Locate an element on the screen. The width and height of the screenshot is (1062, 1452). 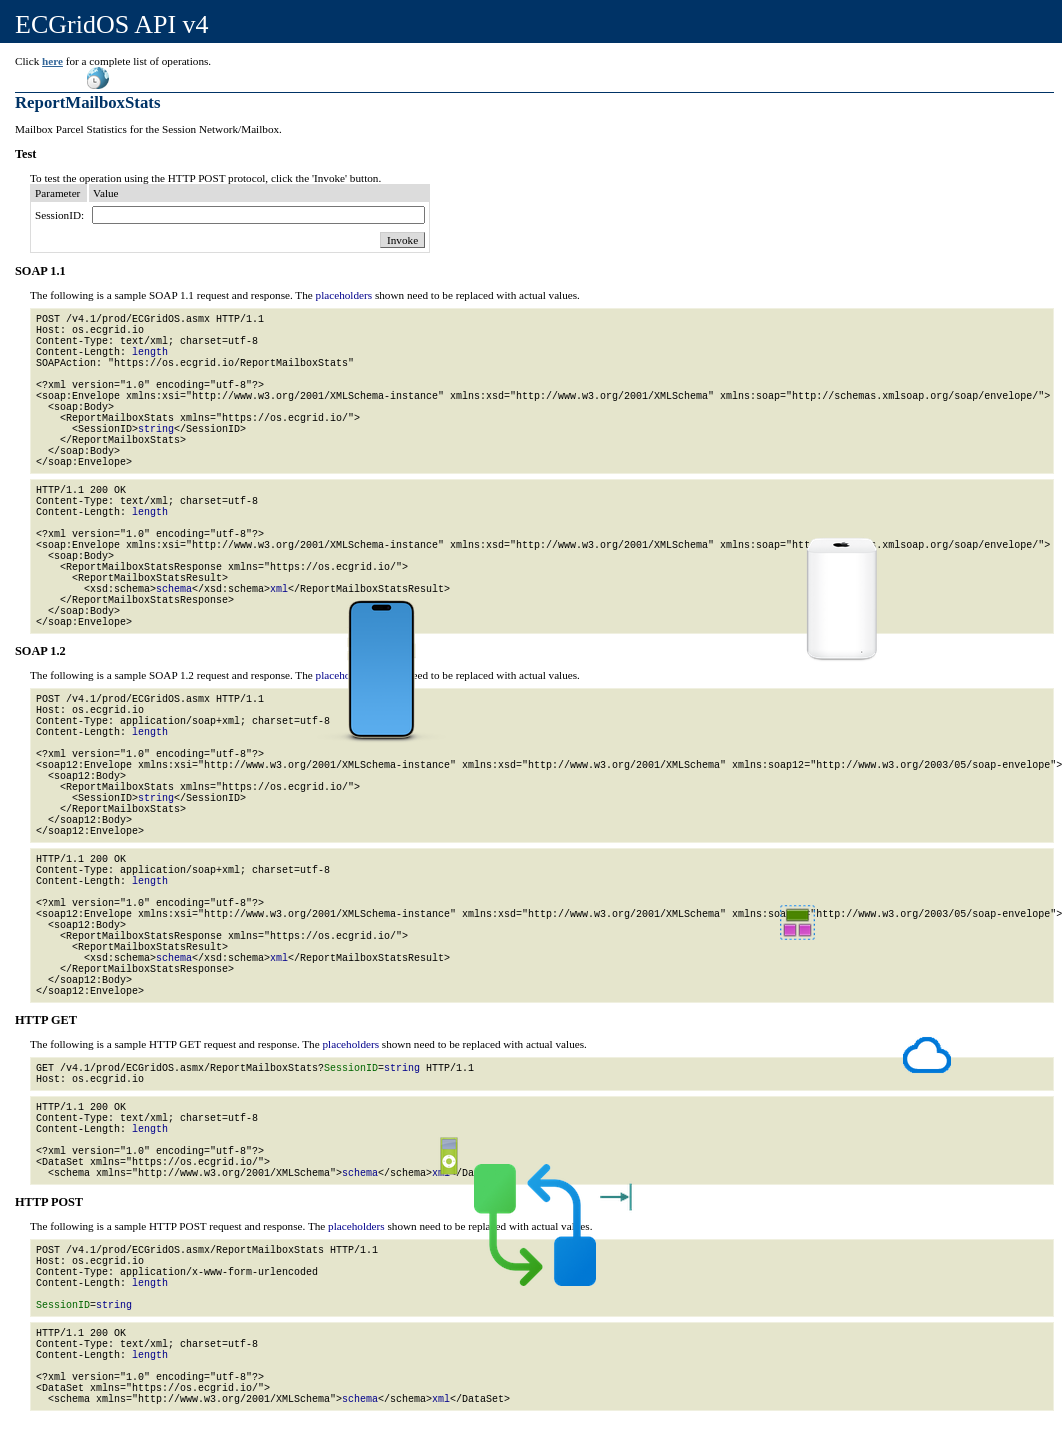
view world clock or time zones is located at coordinates (98, 78).